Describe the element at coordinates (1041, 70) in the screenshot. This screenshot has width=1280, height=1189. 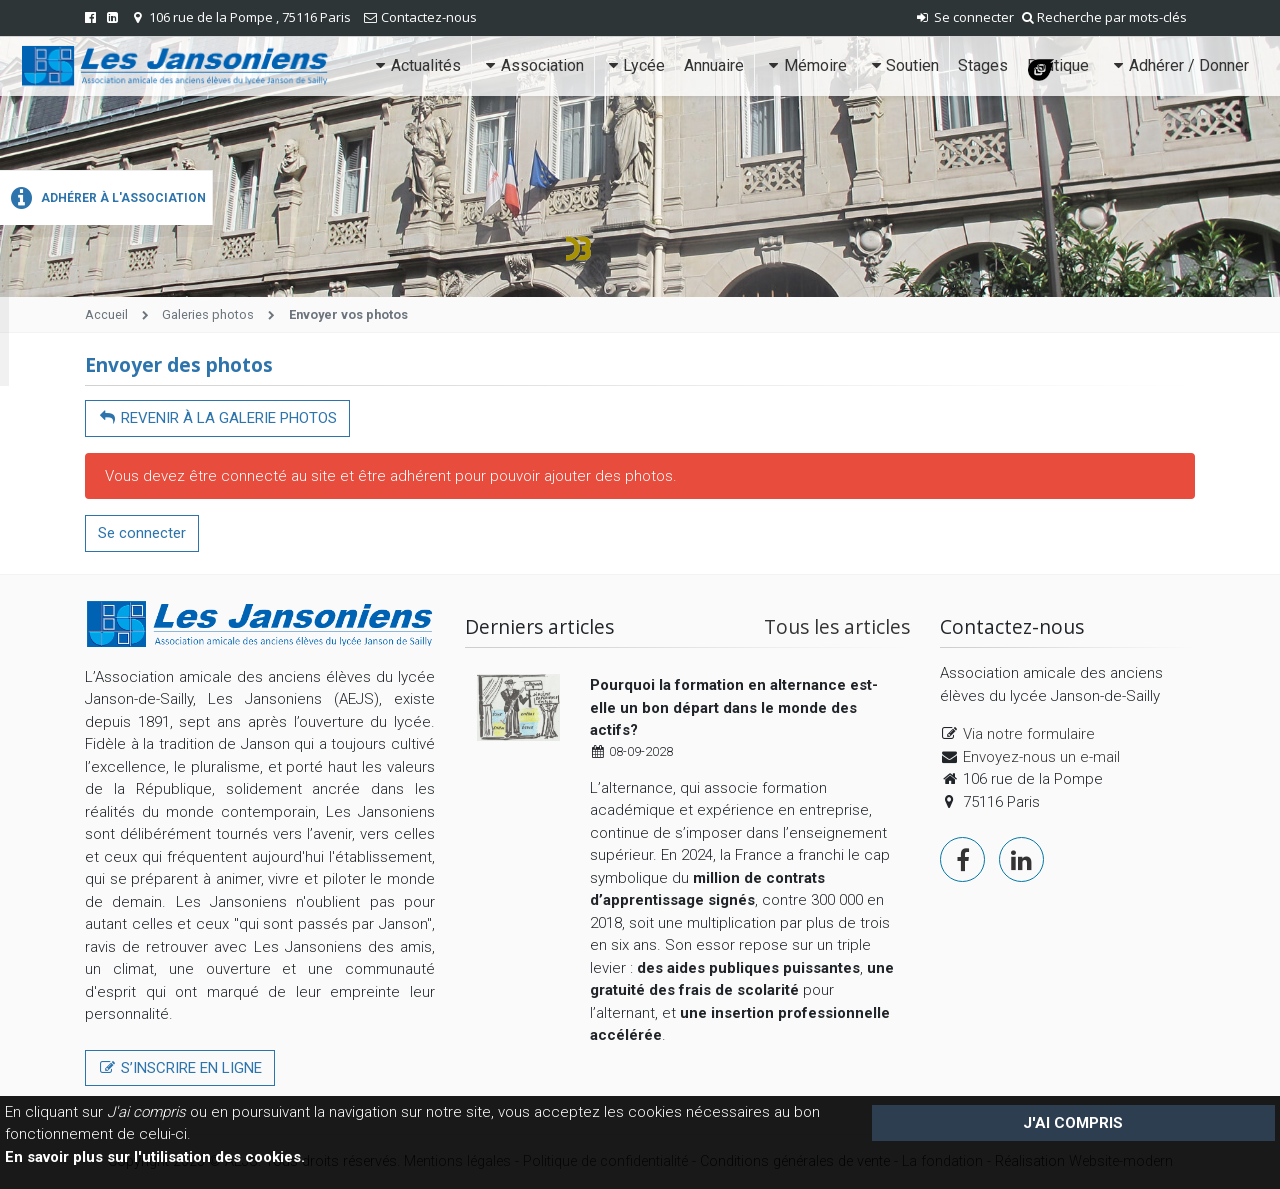
I see `linkfire logo` at that location.